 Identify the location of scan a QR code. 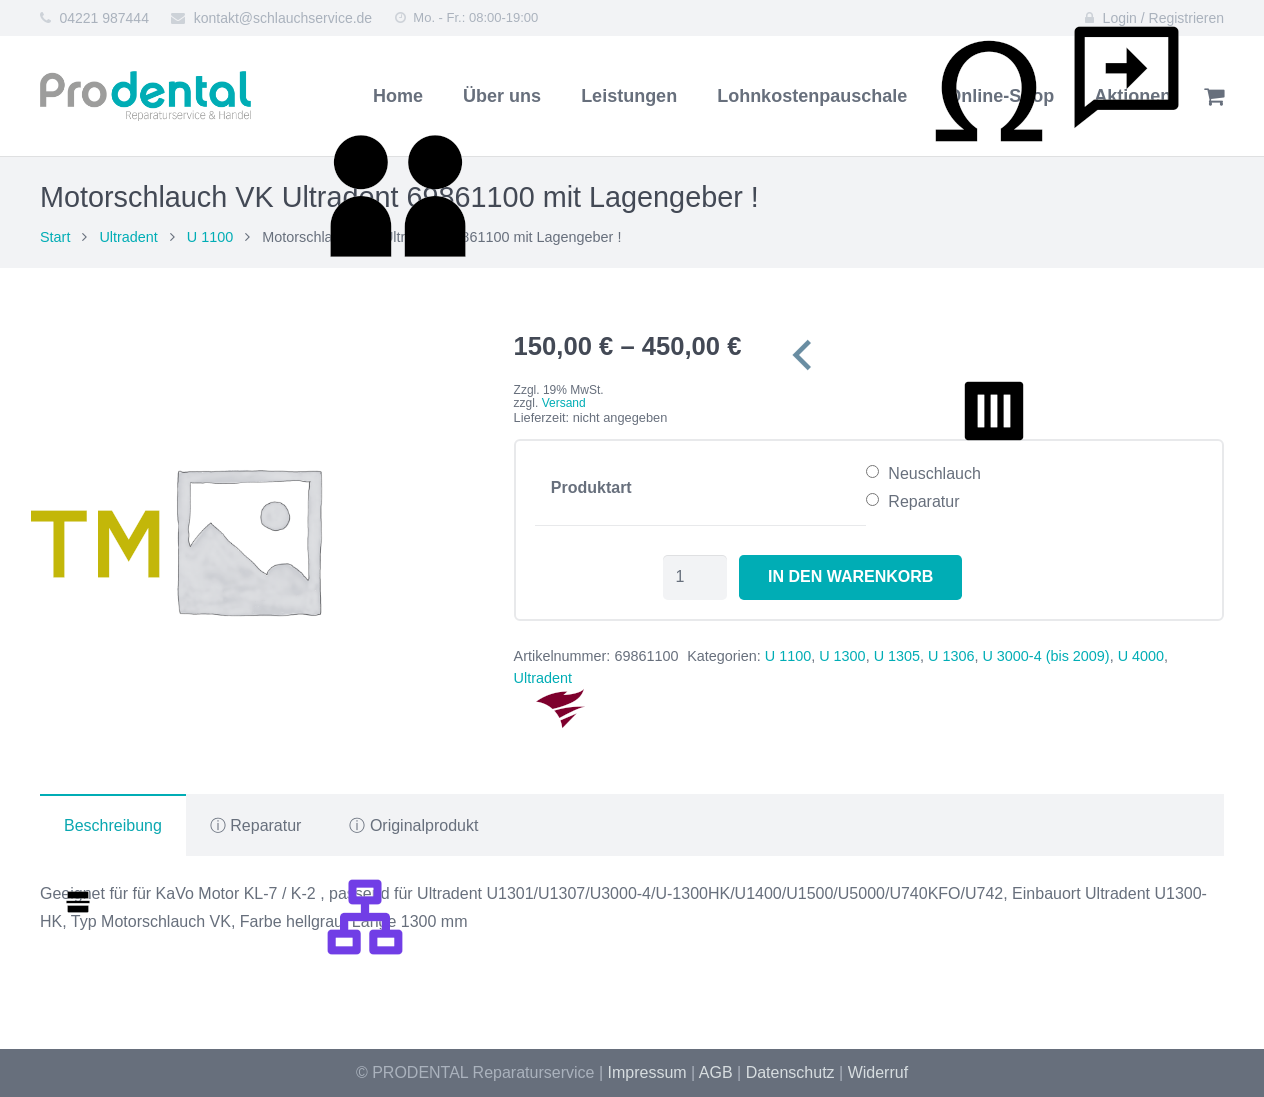
(78, 902).